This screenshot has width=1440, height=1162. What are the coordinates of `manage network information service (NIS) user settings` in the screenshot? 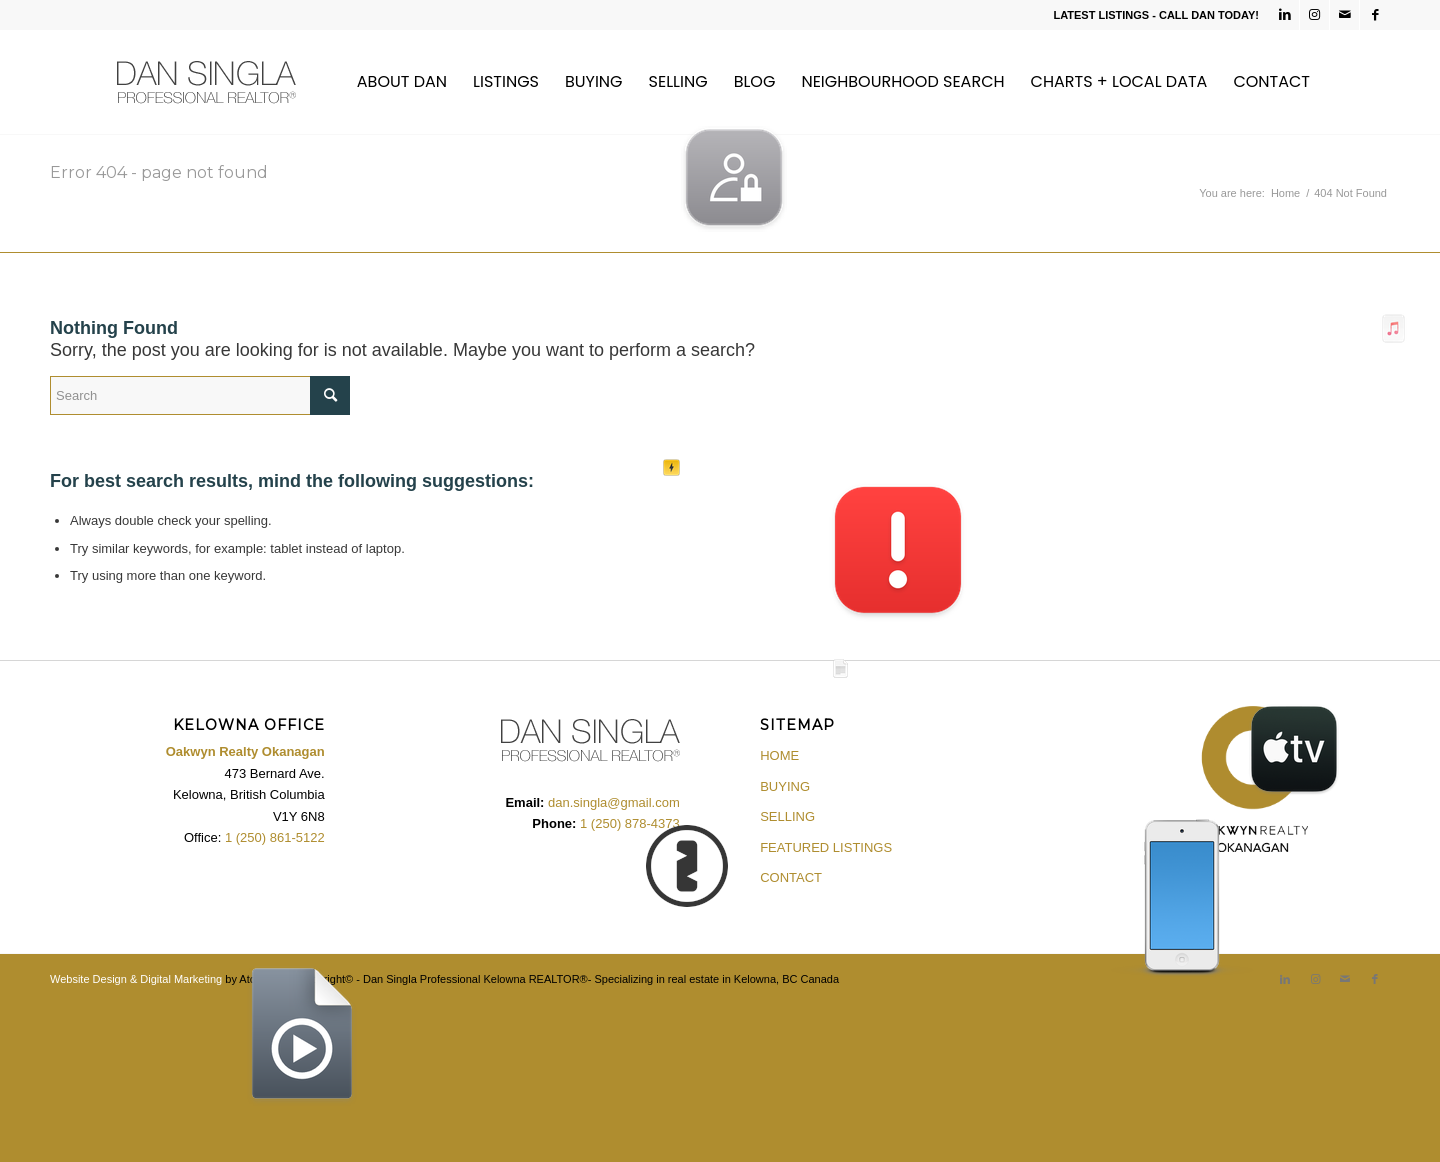 It's located at (734, 179).